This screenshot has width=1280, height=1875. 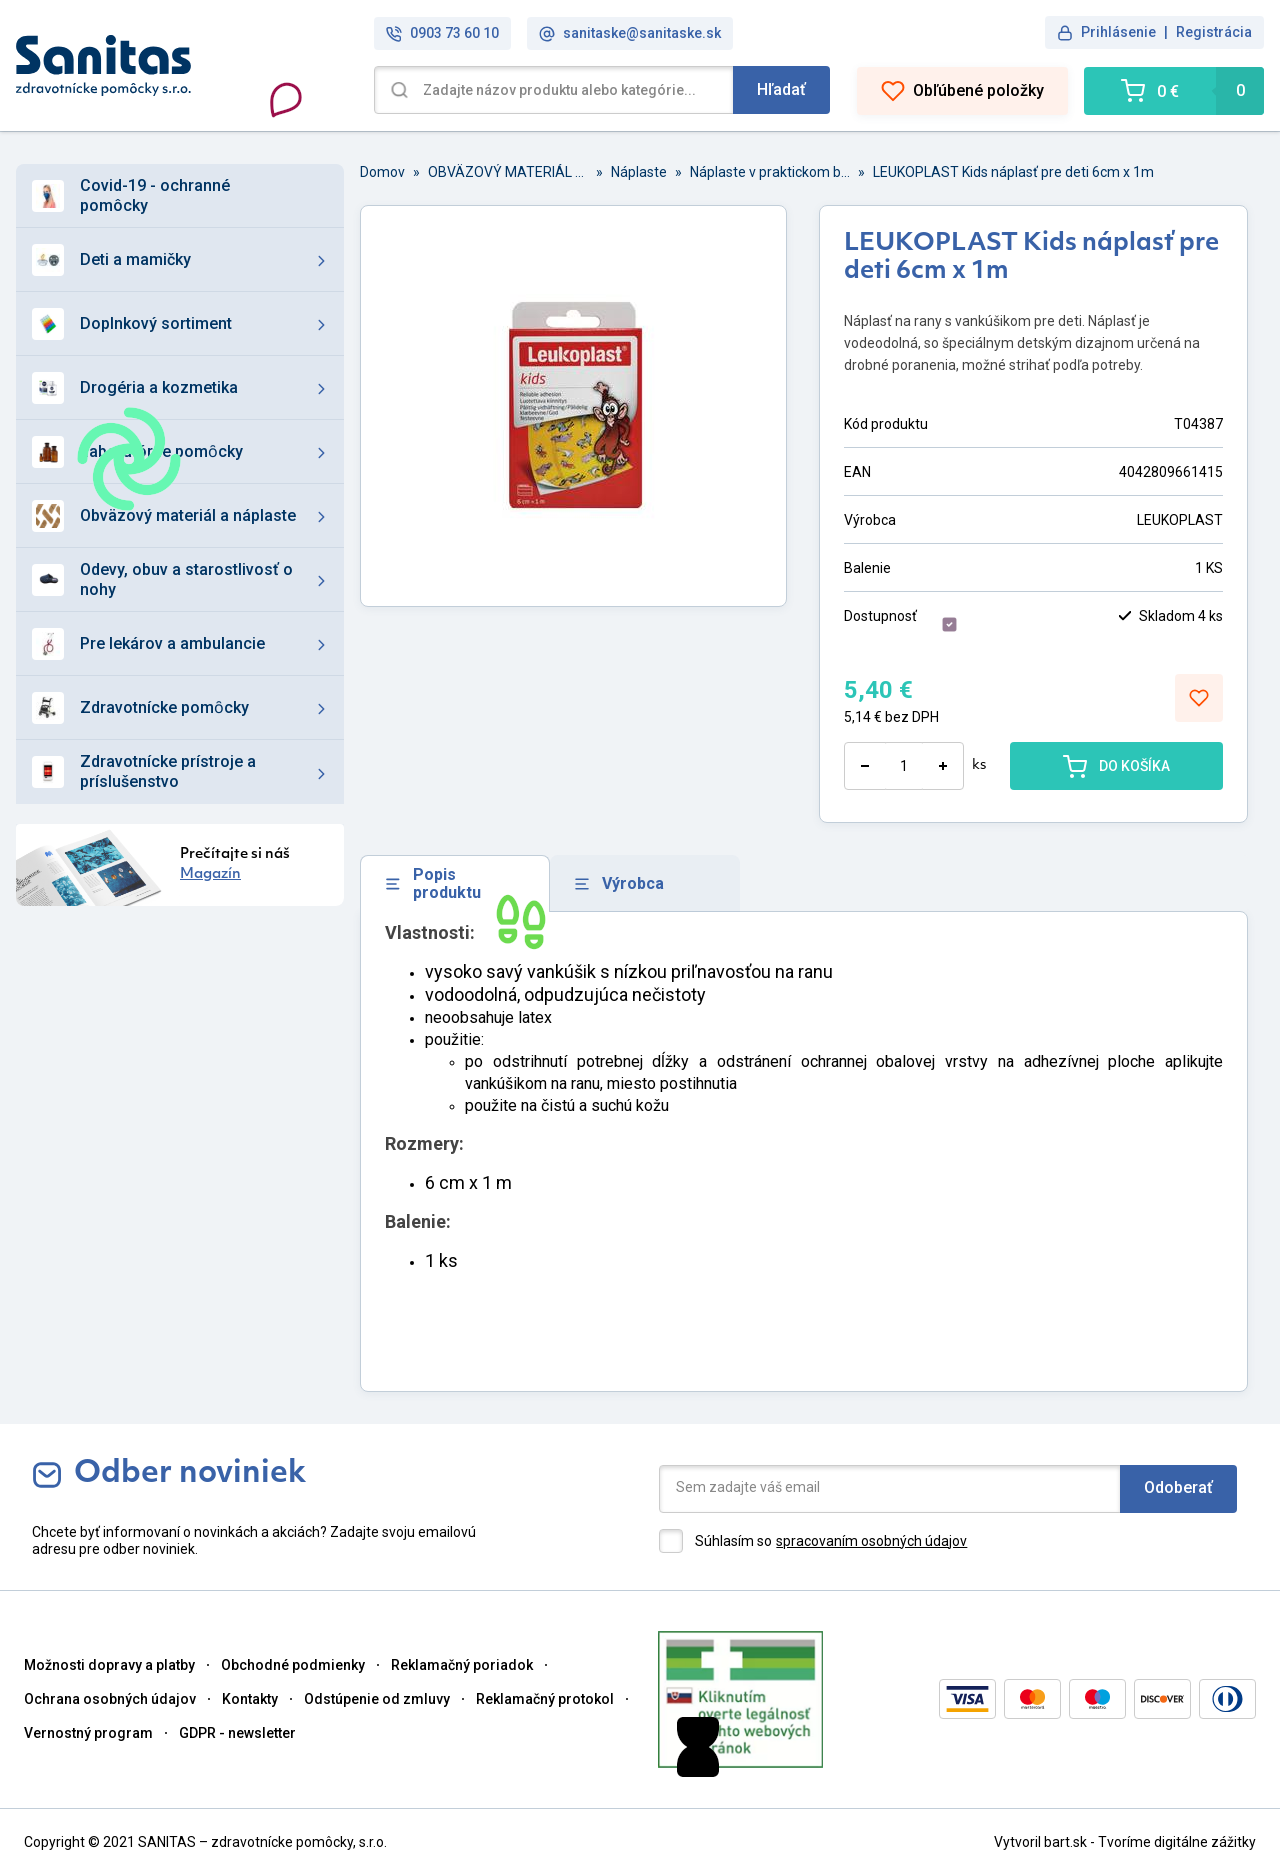 What do you see at coordinates (698, 1747) in the screenshot?
I see `indicates loading or processing in progress` at bounding box center [698, 1747].